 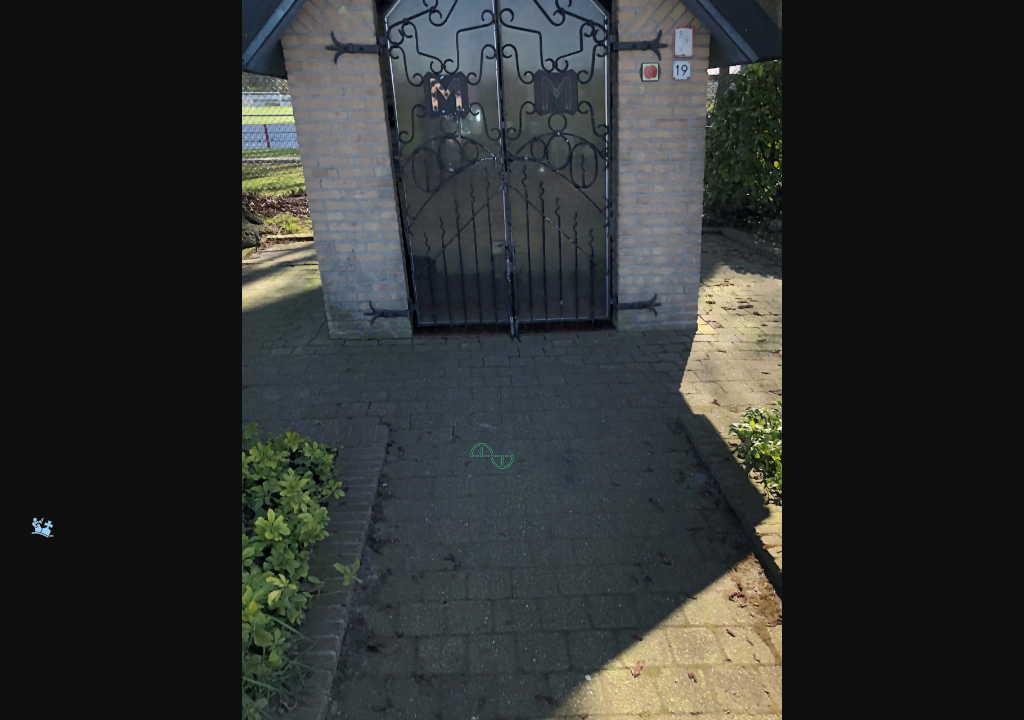 What do you see at coordinates (42, 526) in the screenshot?
I see `select fomorian enemy type or creature class` at bounding box center [42, 526].